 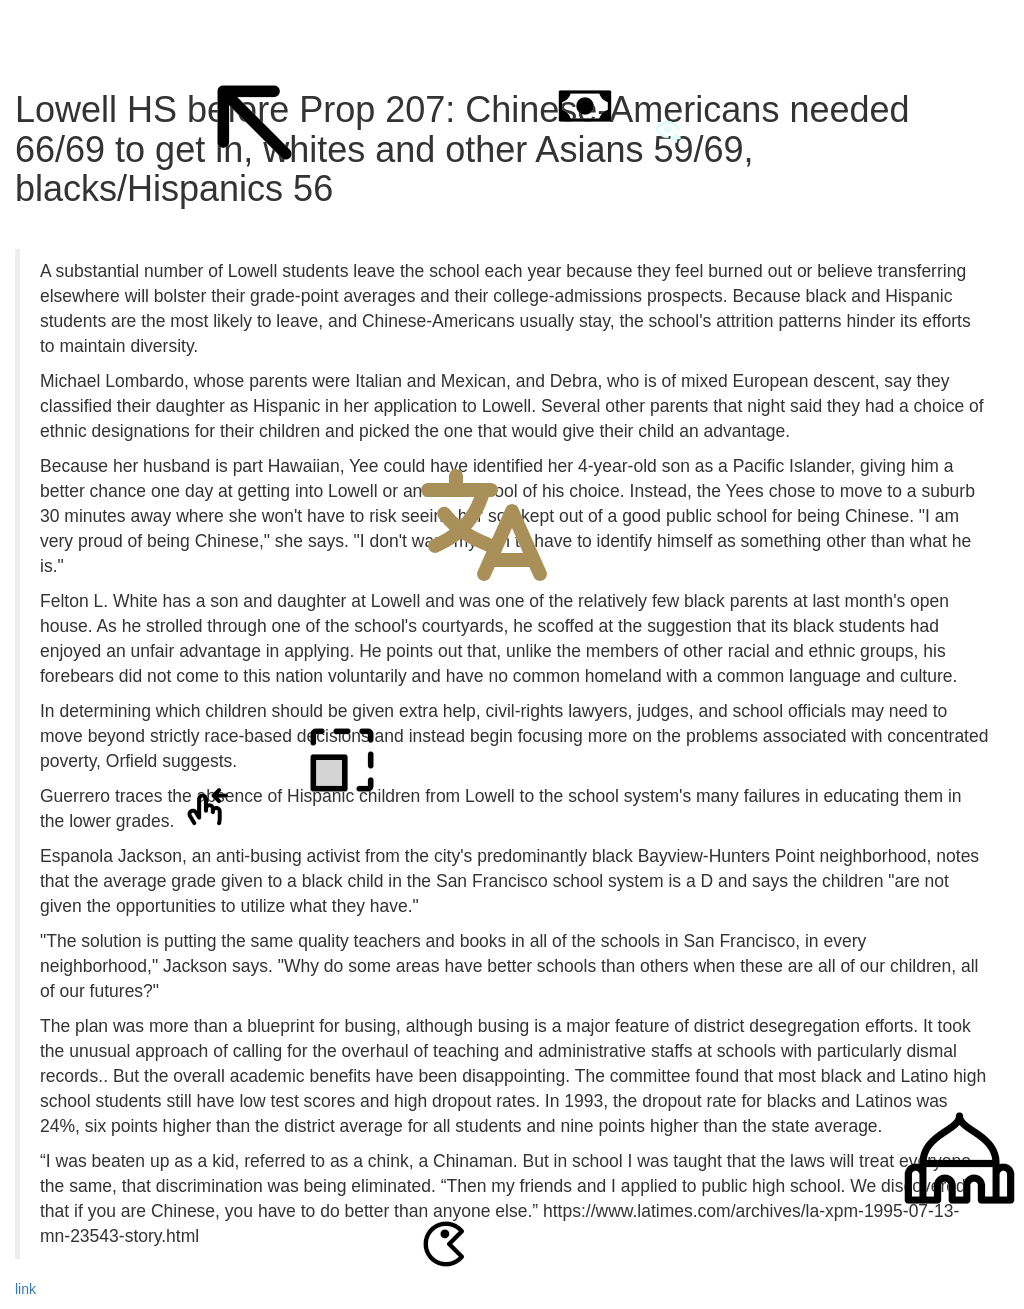 I want to click on find nearby mosques, so click(x=959, y=1163).